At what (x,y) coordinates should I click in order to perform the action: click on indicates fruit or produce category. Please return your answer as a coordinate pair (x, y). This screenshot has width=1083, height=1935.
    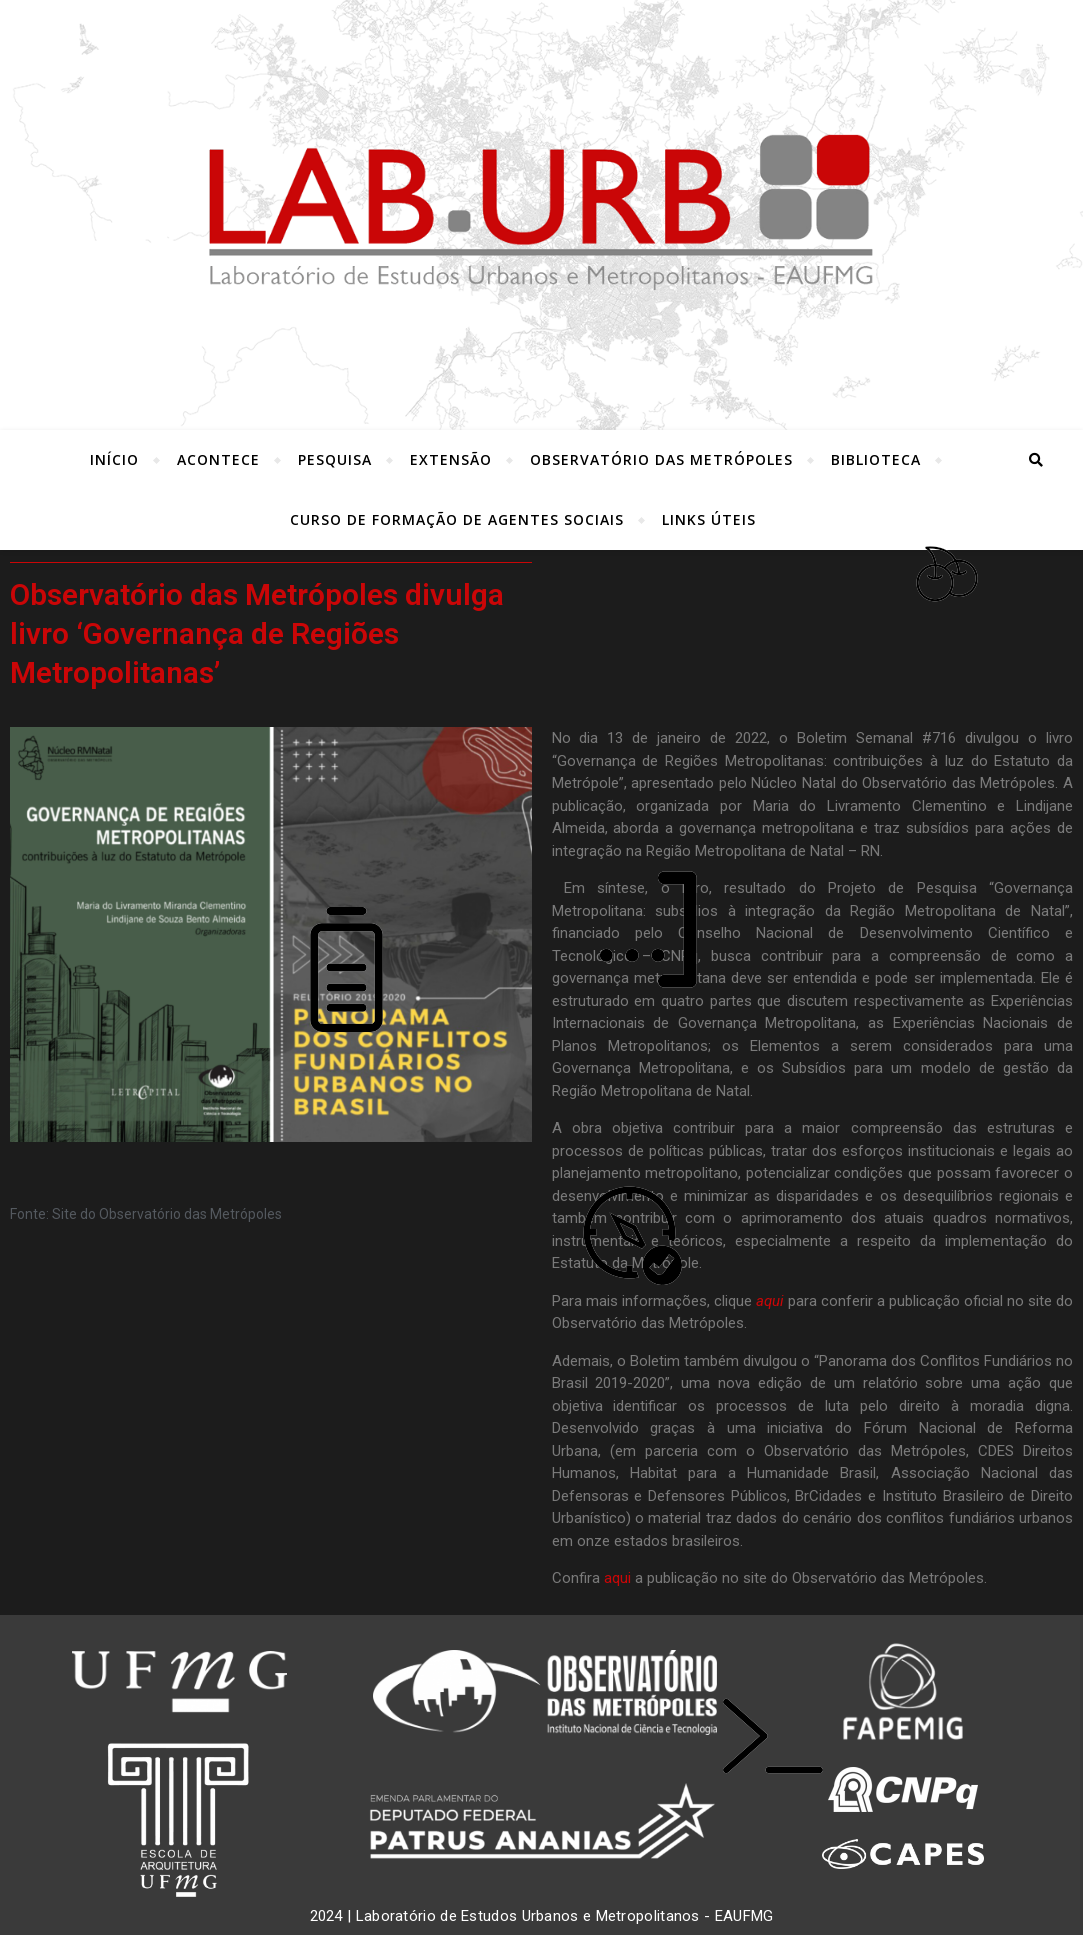
    Looking at the image, I should click on (946, 574).